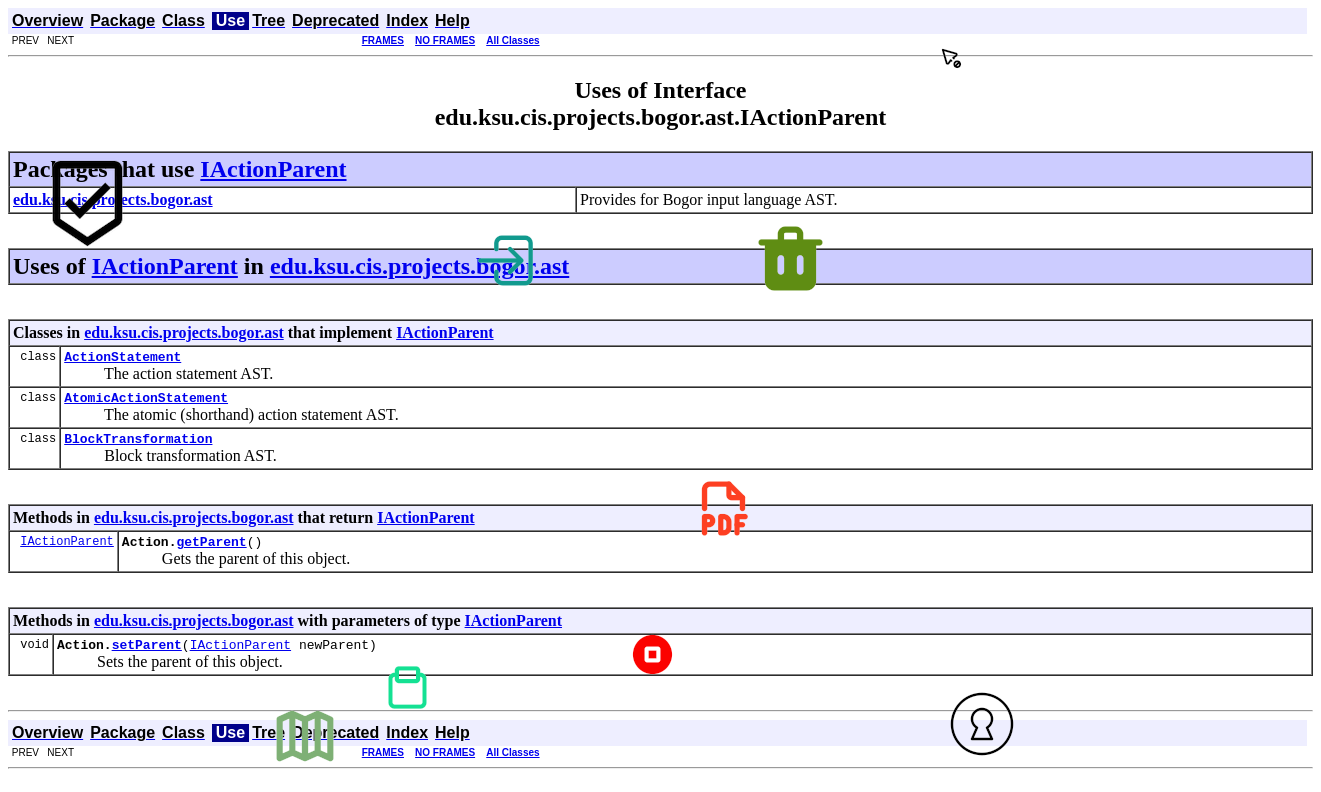 Image resolution: width=1321 pixels, height=792 pixels. What do you see at coordinates (652, 654) in the screenshot?
I see `stop media playback` at bounding box center [652, 654].